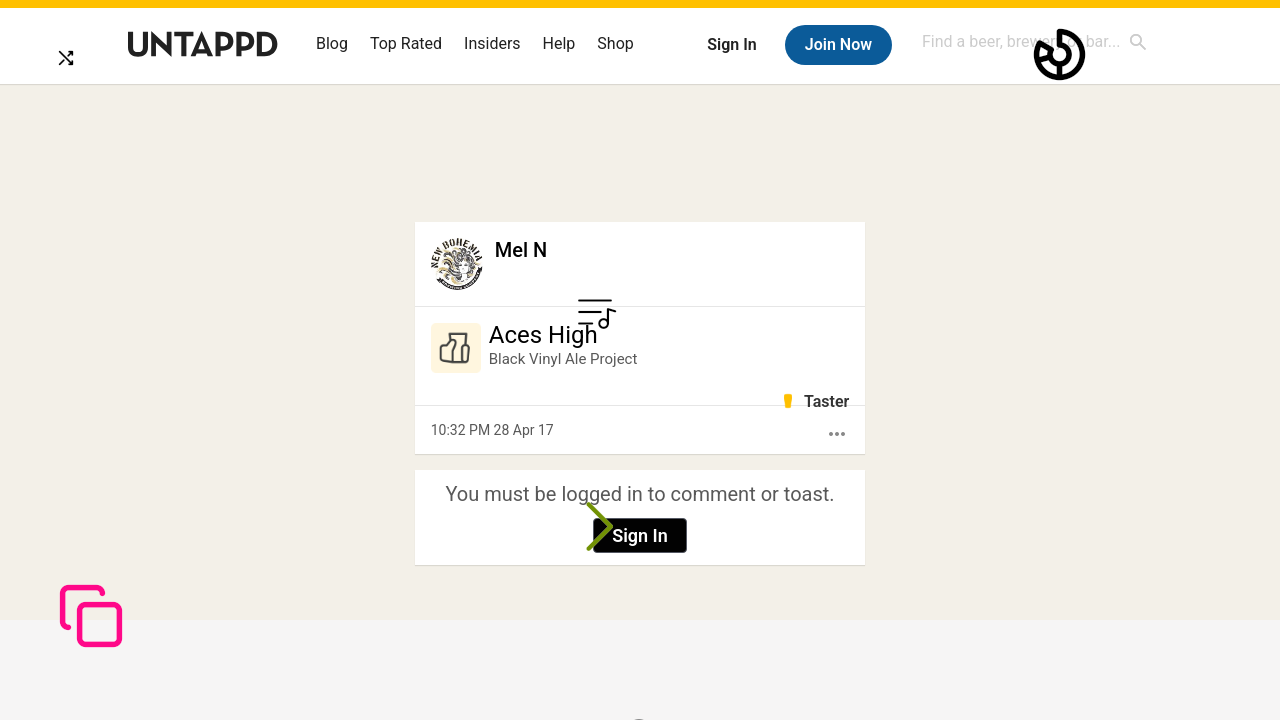 Image resolution: width=1280 pixels, height=720 pixels. I want to click on copy to clipboard, so click(91, 616).